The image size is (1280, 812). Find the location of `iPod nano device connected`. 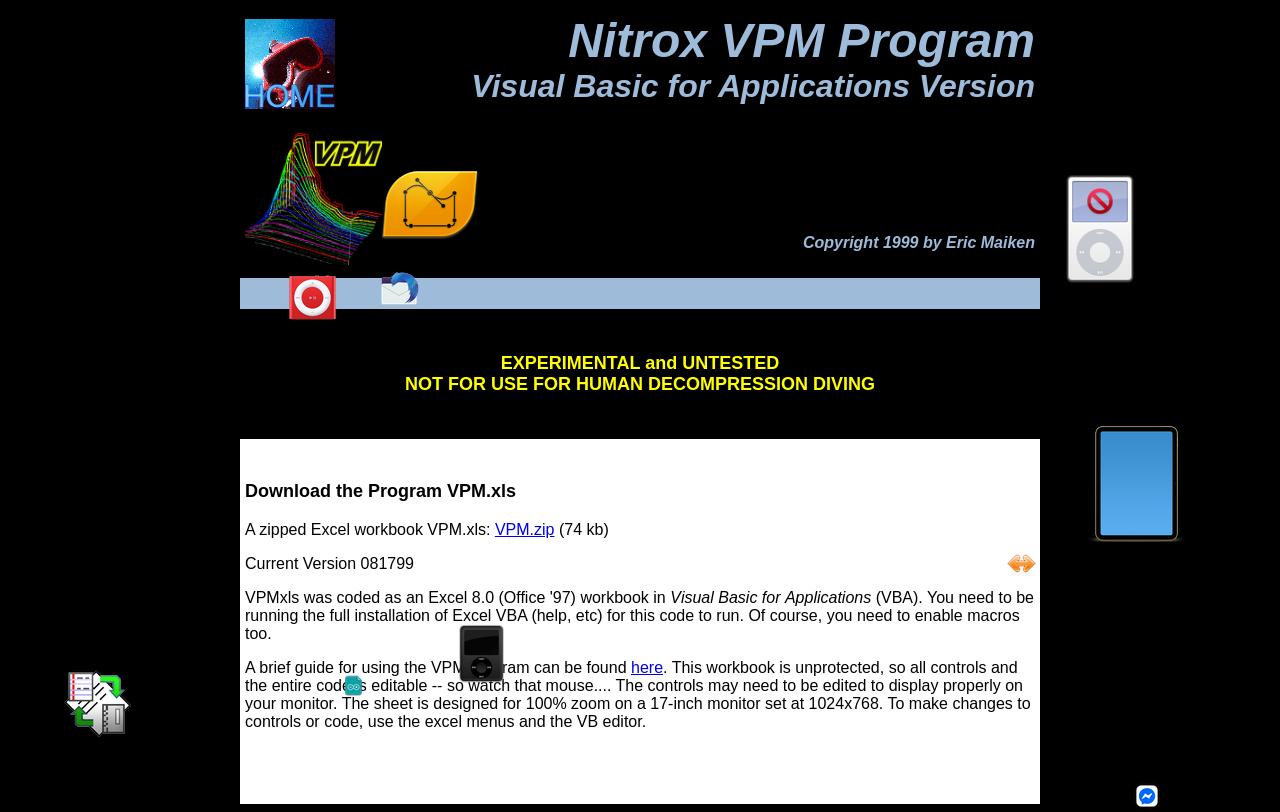

iPod nano device connected is located at coordinates (481, 640).